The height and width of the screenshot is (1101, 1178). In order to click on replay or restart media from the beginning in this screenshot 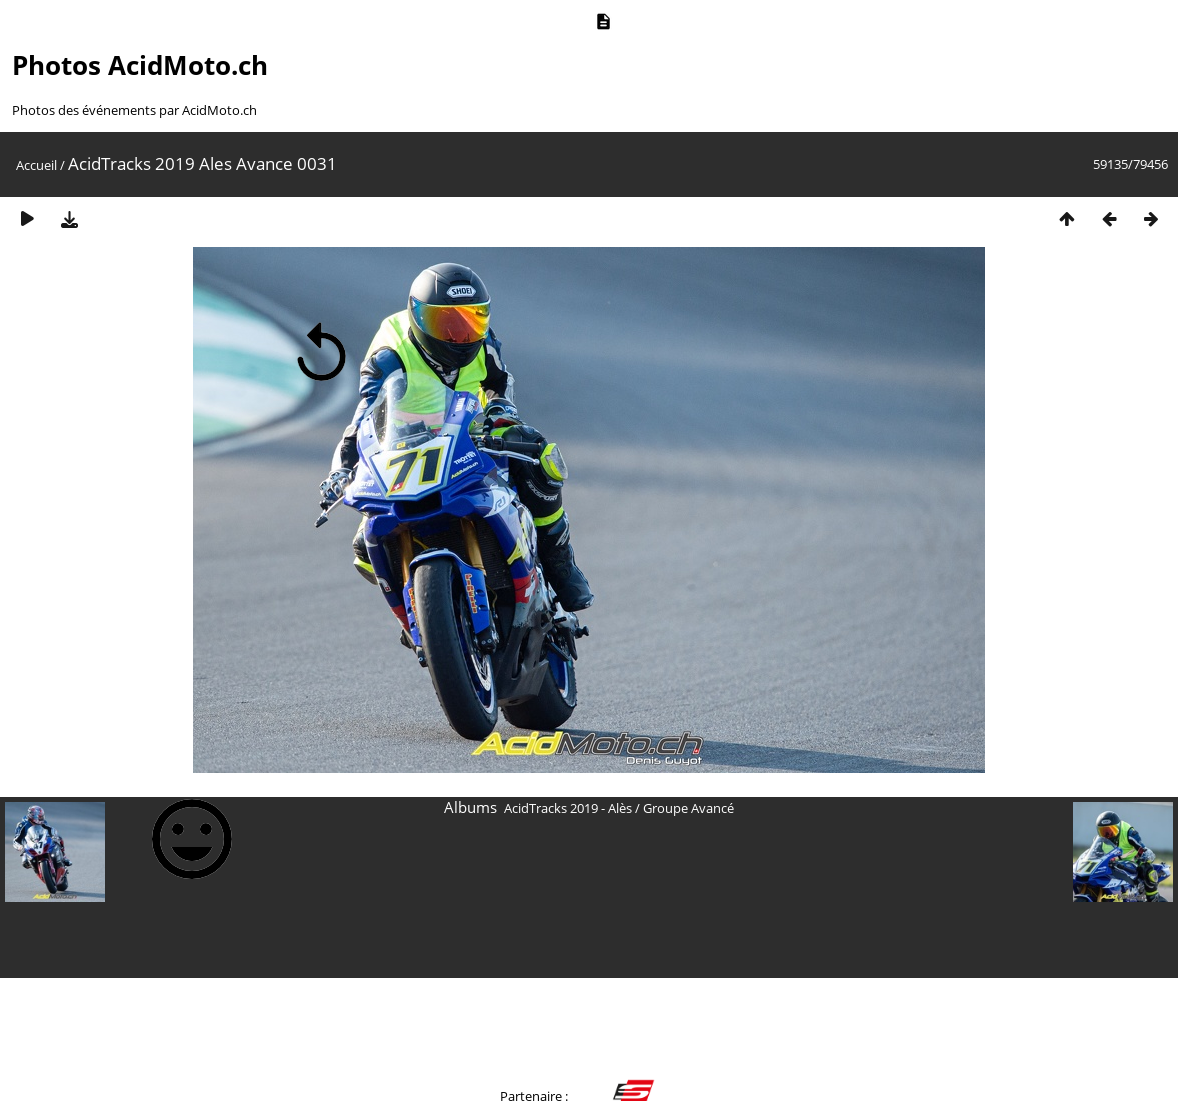, I will do `click(321, 353)`.